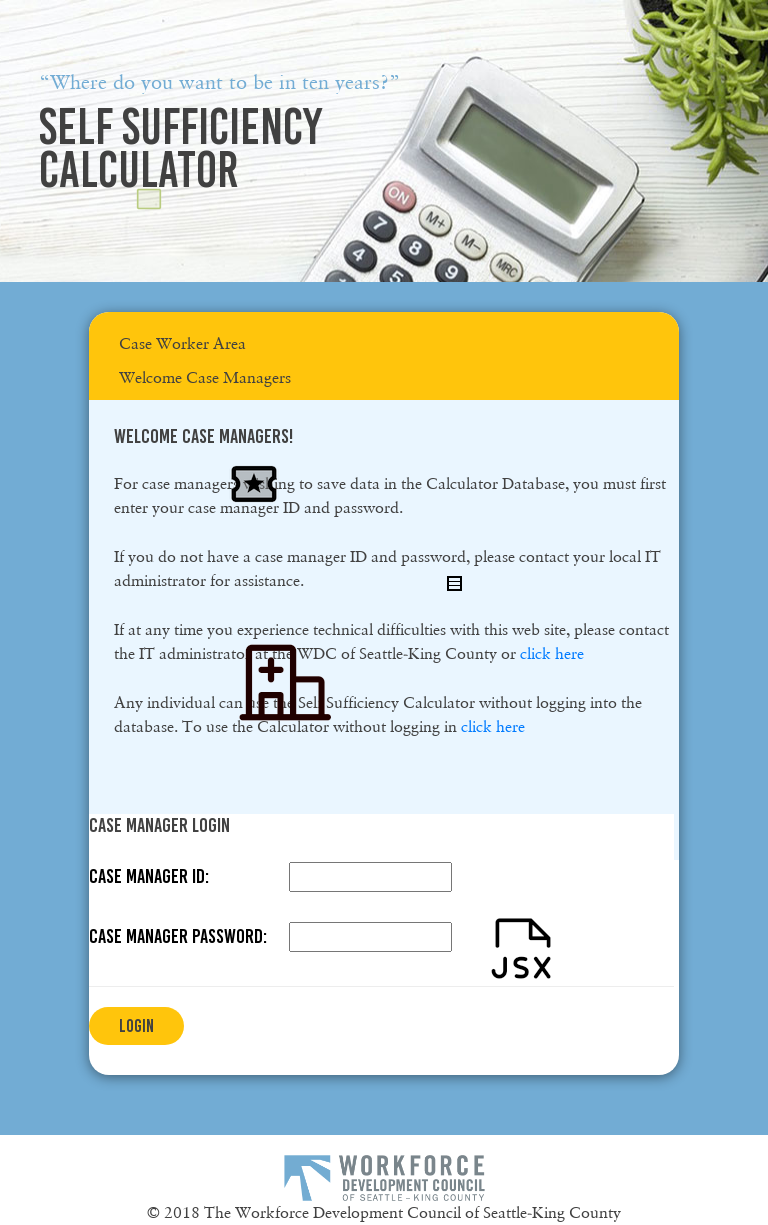 This screenshot has width=768, height=1225. What do you see at coordinates (254, 484) in the screenshot?
I see `view local events or entertainment` at bounding box center [254, 484].